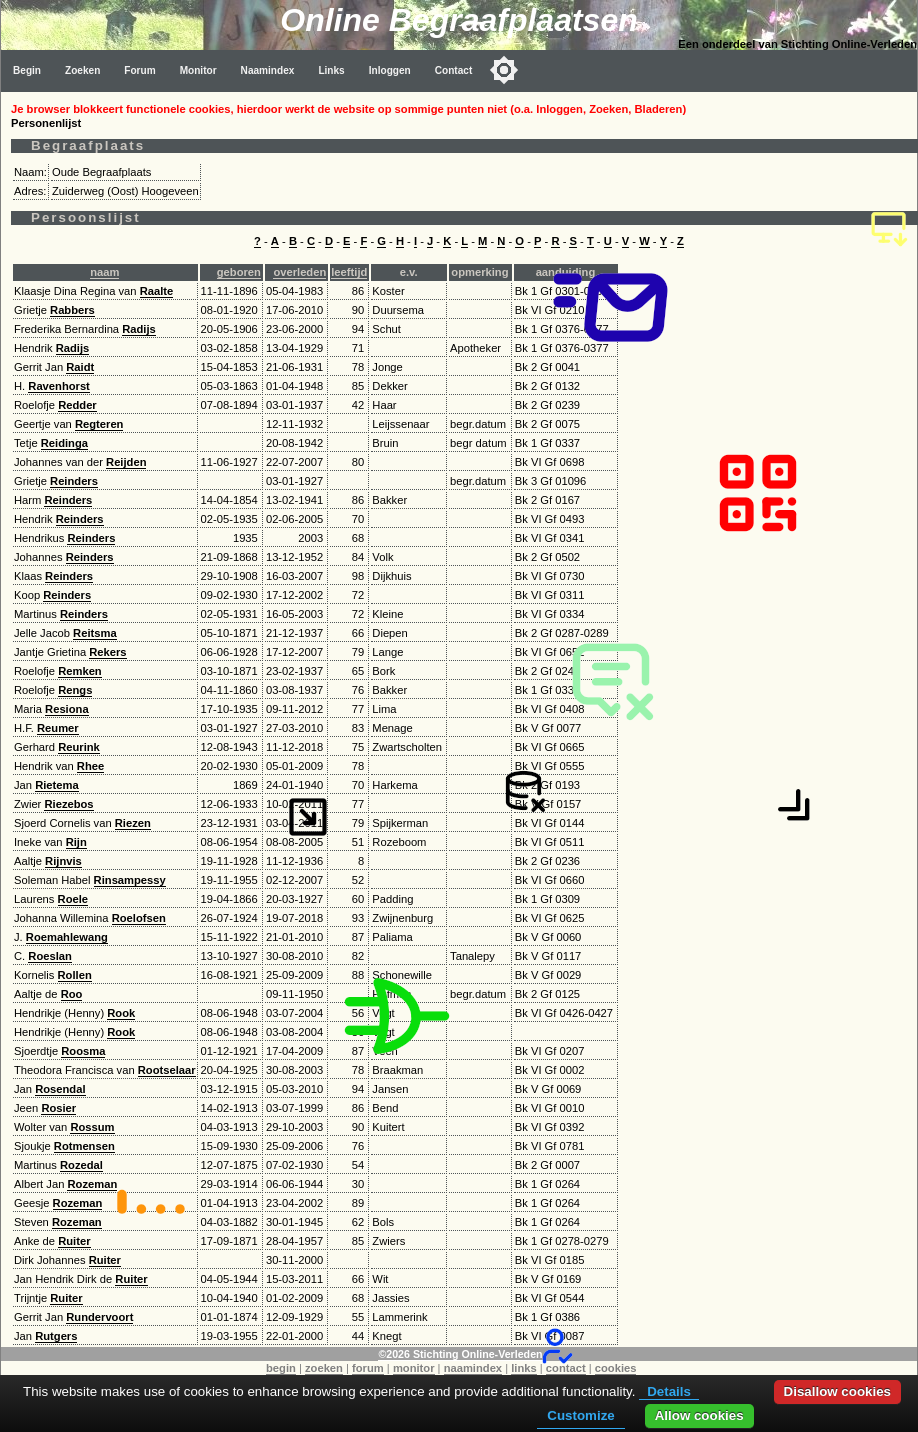 This screenshot has width=918, height=1432. I want to click on delete or remove a database, so click(523, 790).